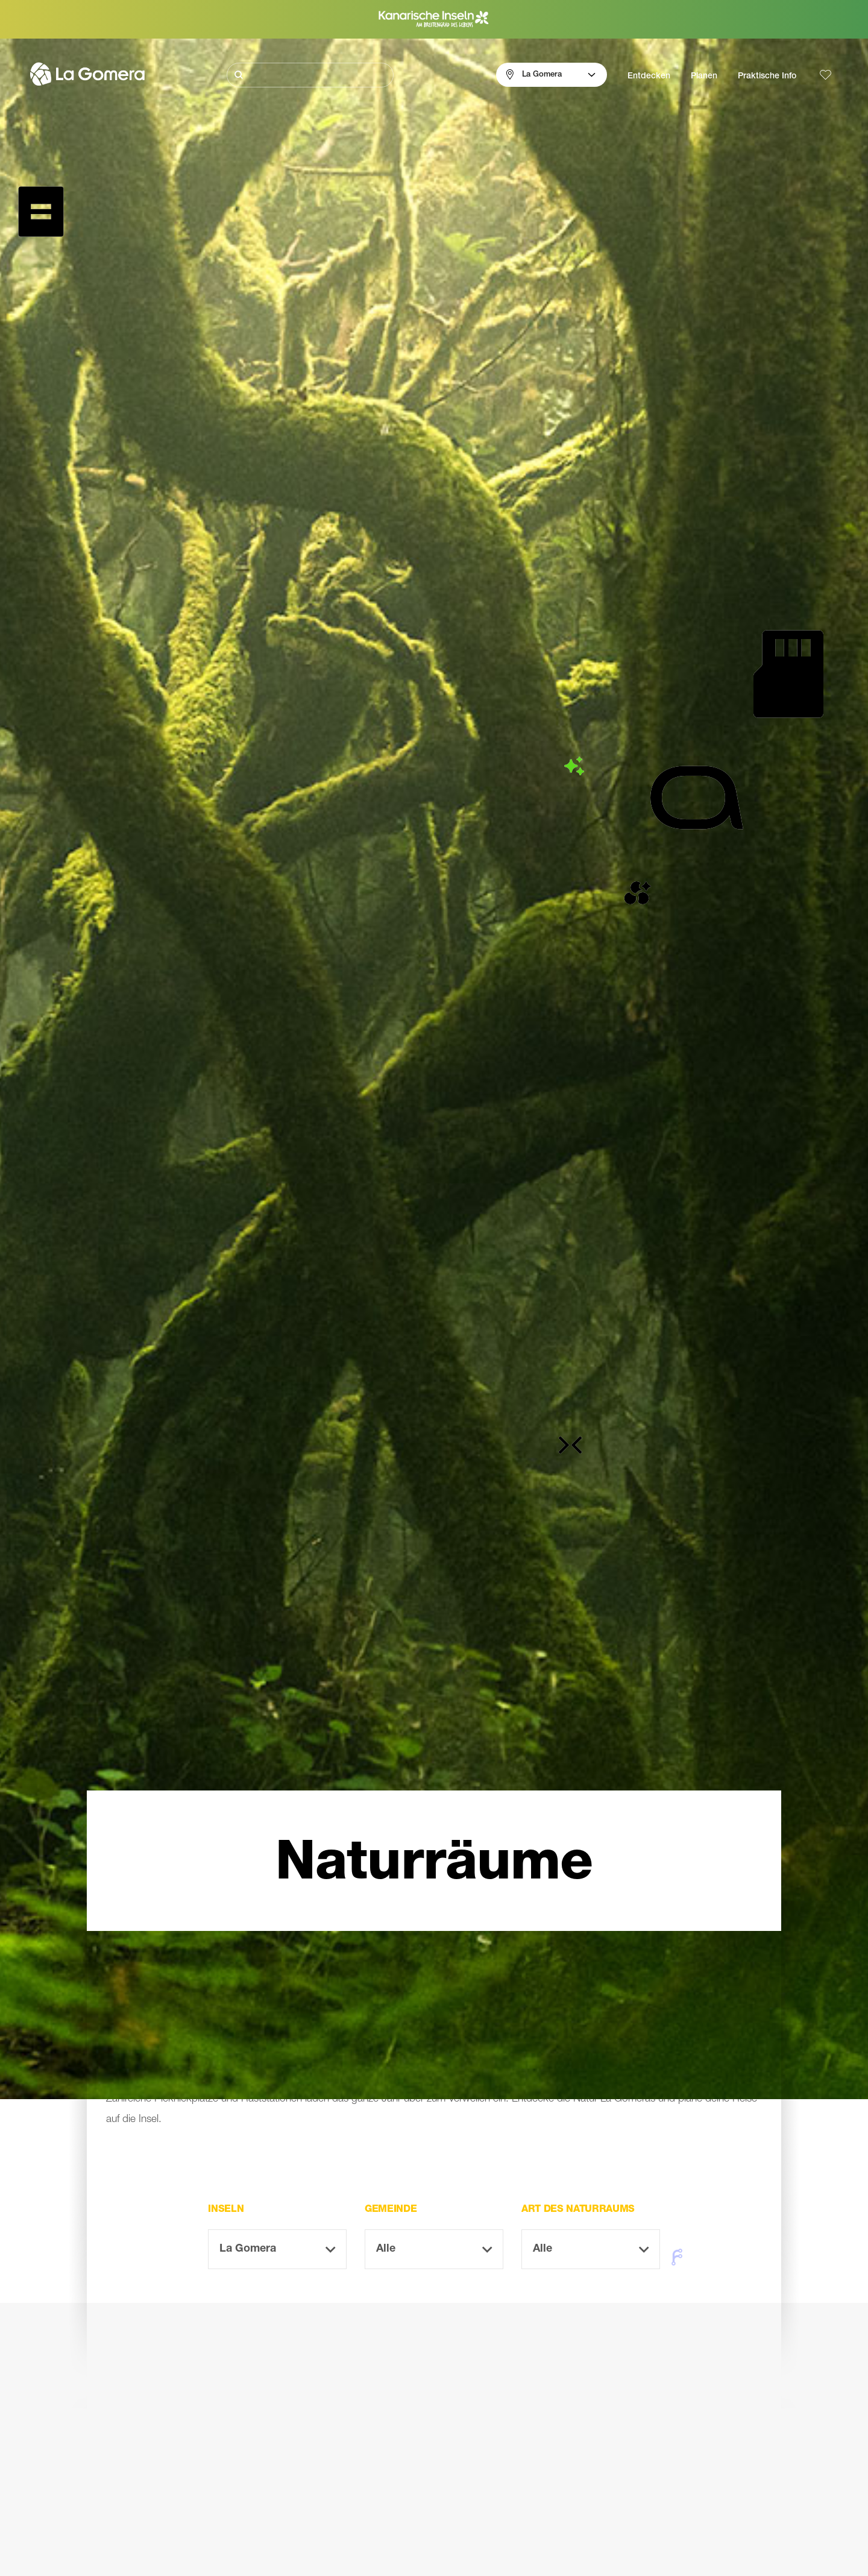 The height and width of the screenshot is (2576, 868). What do you see at coordinates (677, 2257) in the screenshot?
I see `open forgejo git repository` at bounding box center [677, 2257].